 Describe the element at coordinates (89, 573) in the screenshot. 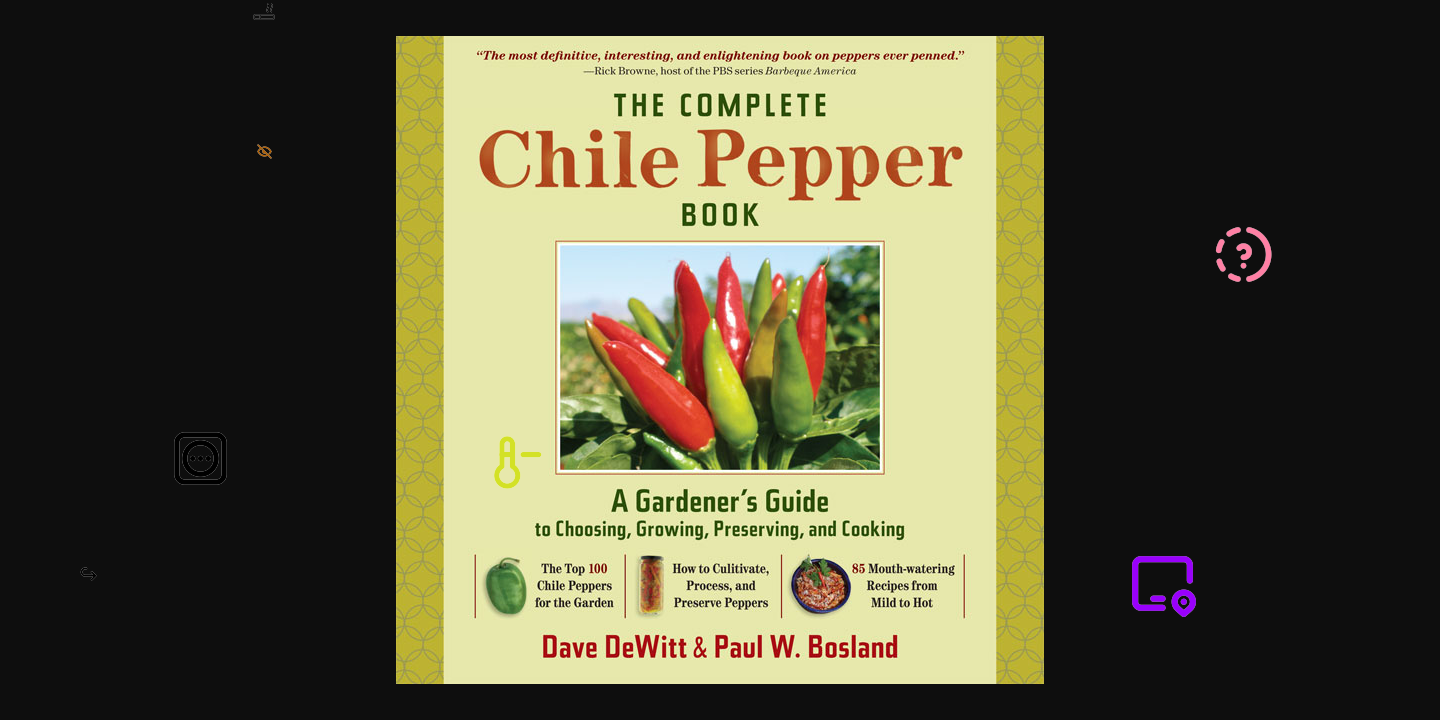

I see `go forward or navigate to next page` at that location.